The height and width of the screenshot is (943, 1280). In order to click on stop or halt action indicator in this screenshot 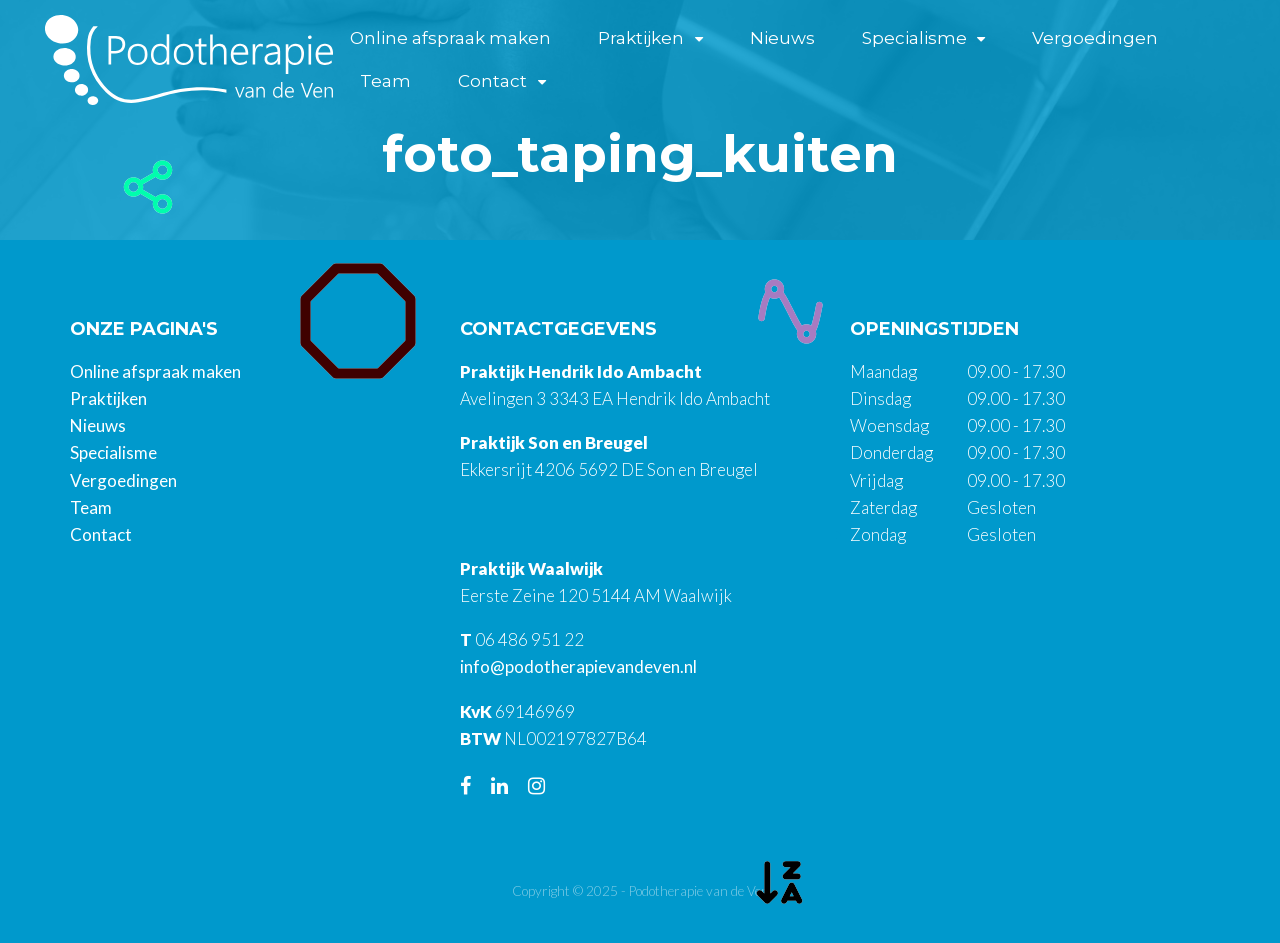, I will do `click(358, 321)`.